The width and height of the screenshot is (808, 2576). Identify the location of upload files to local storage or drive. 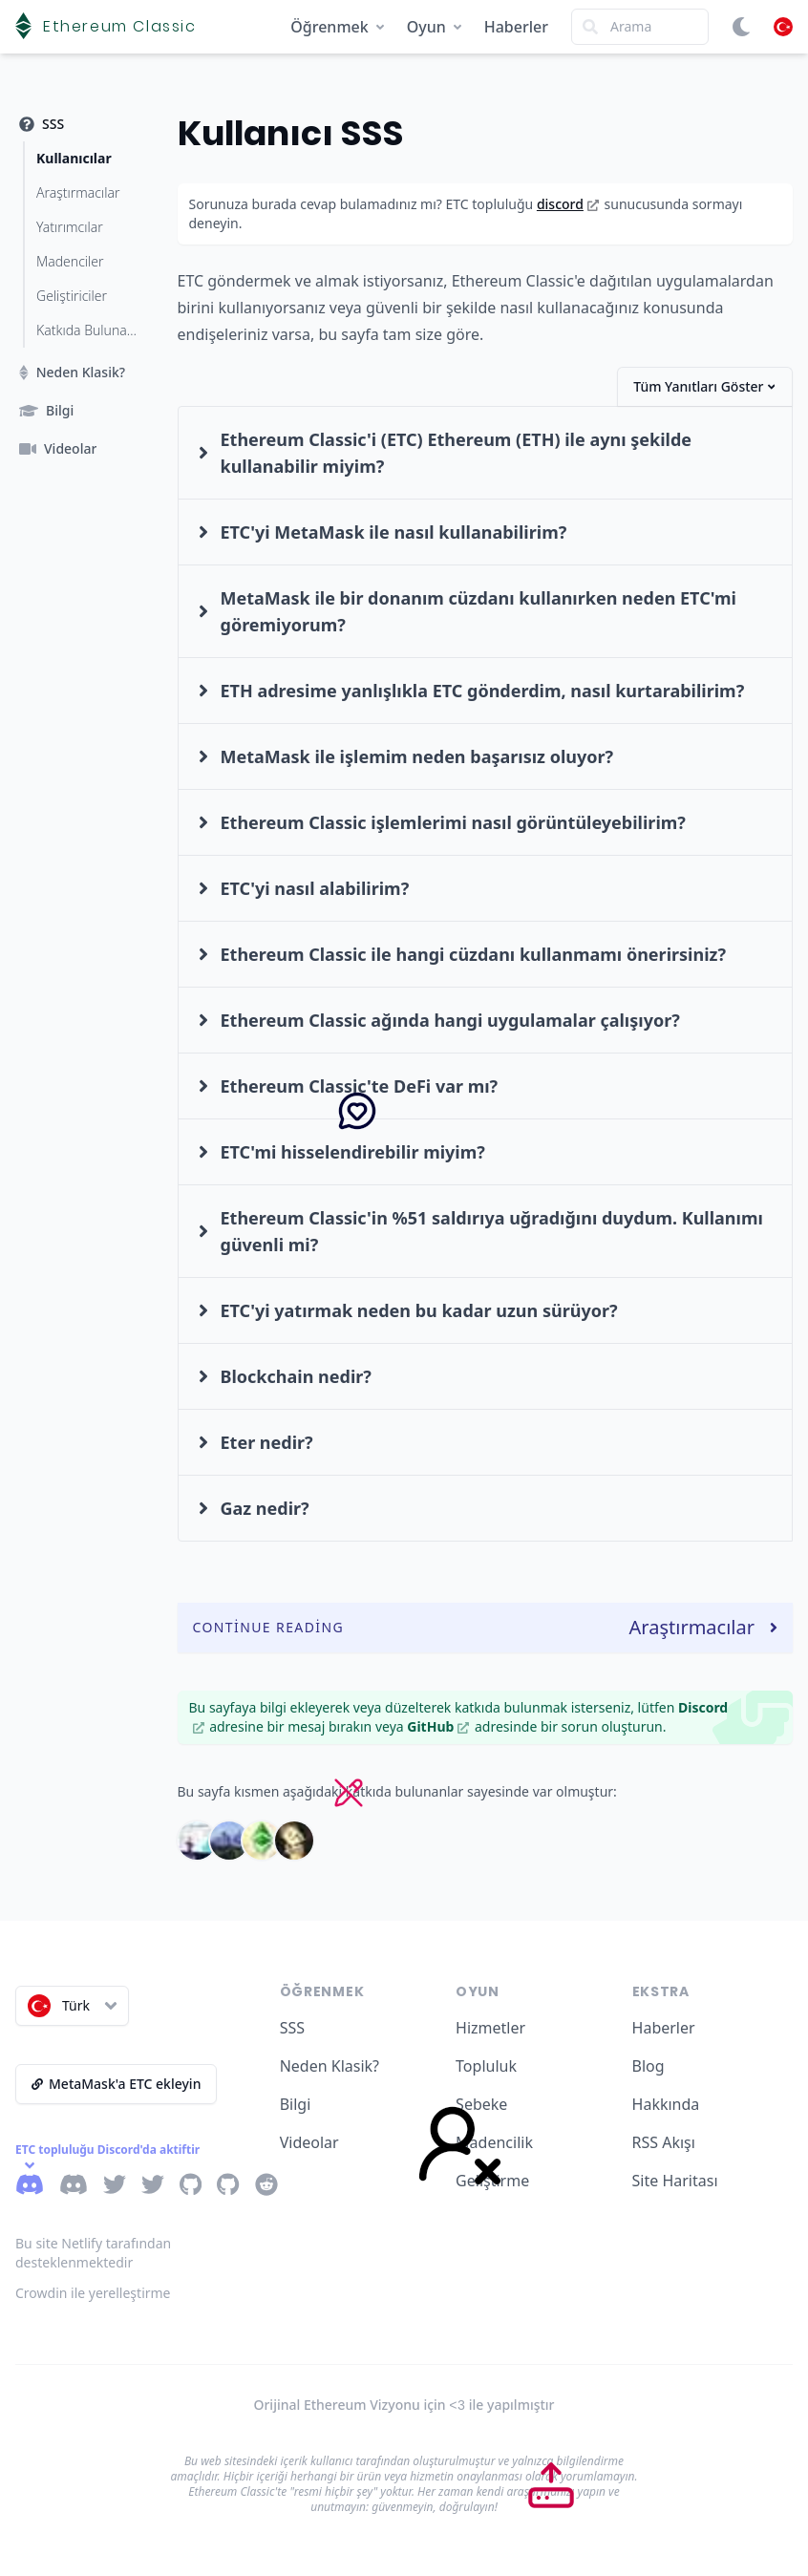
(551, 2485).